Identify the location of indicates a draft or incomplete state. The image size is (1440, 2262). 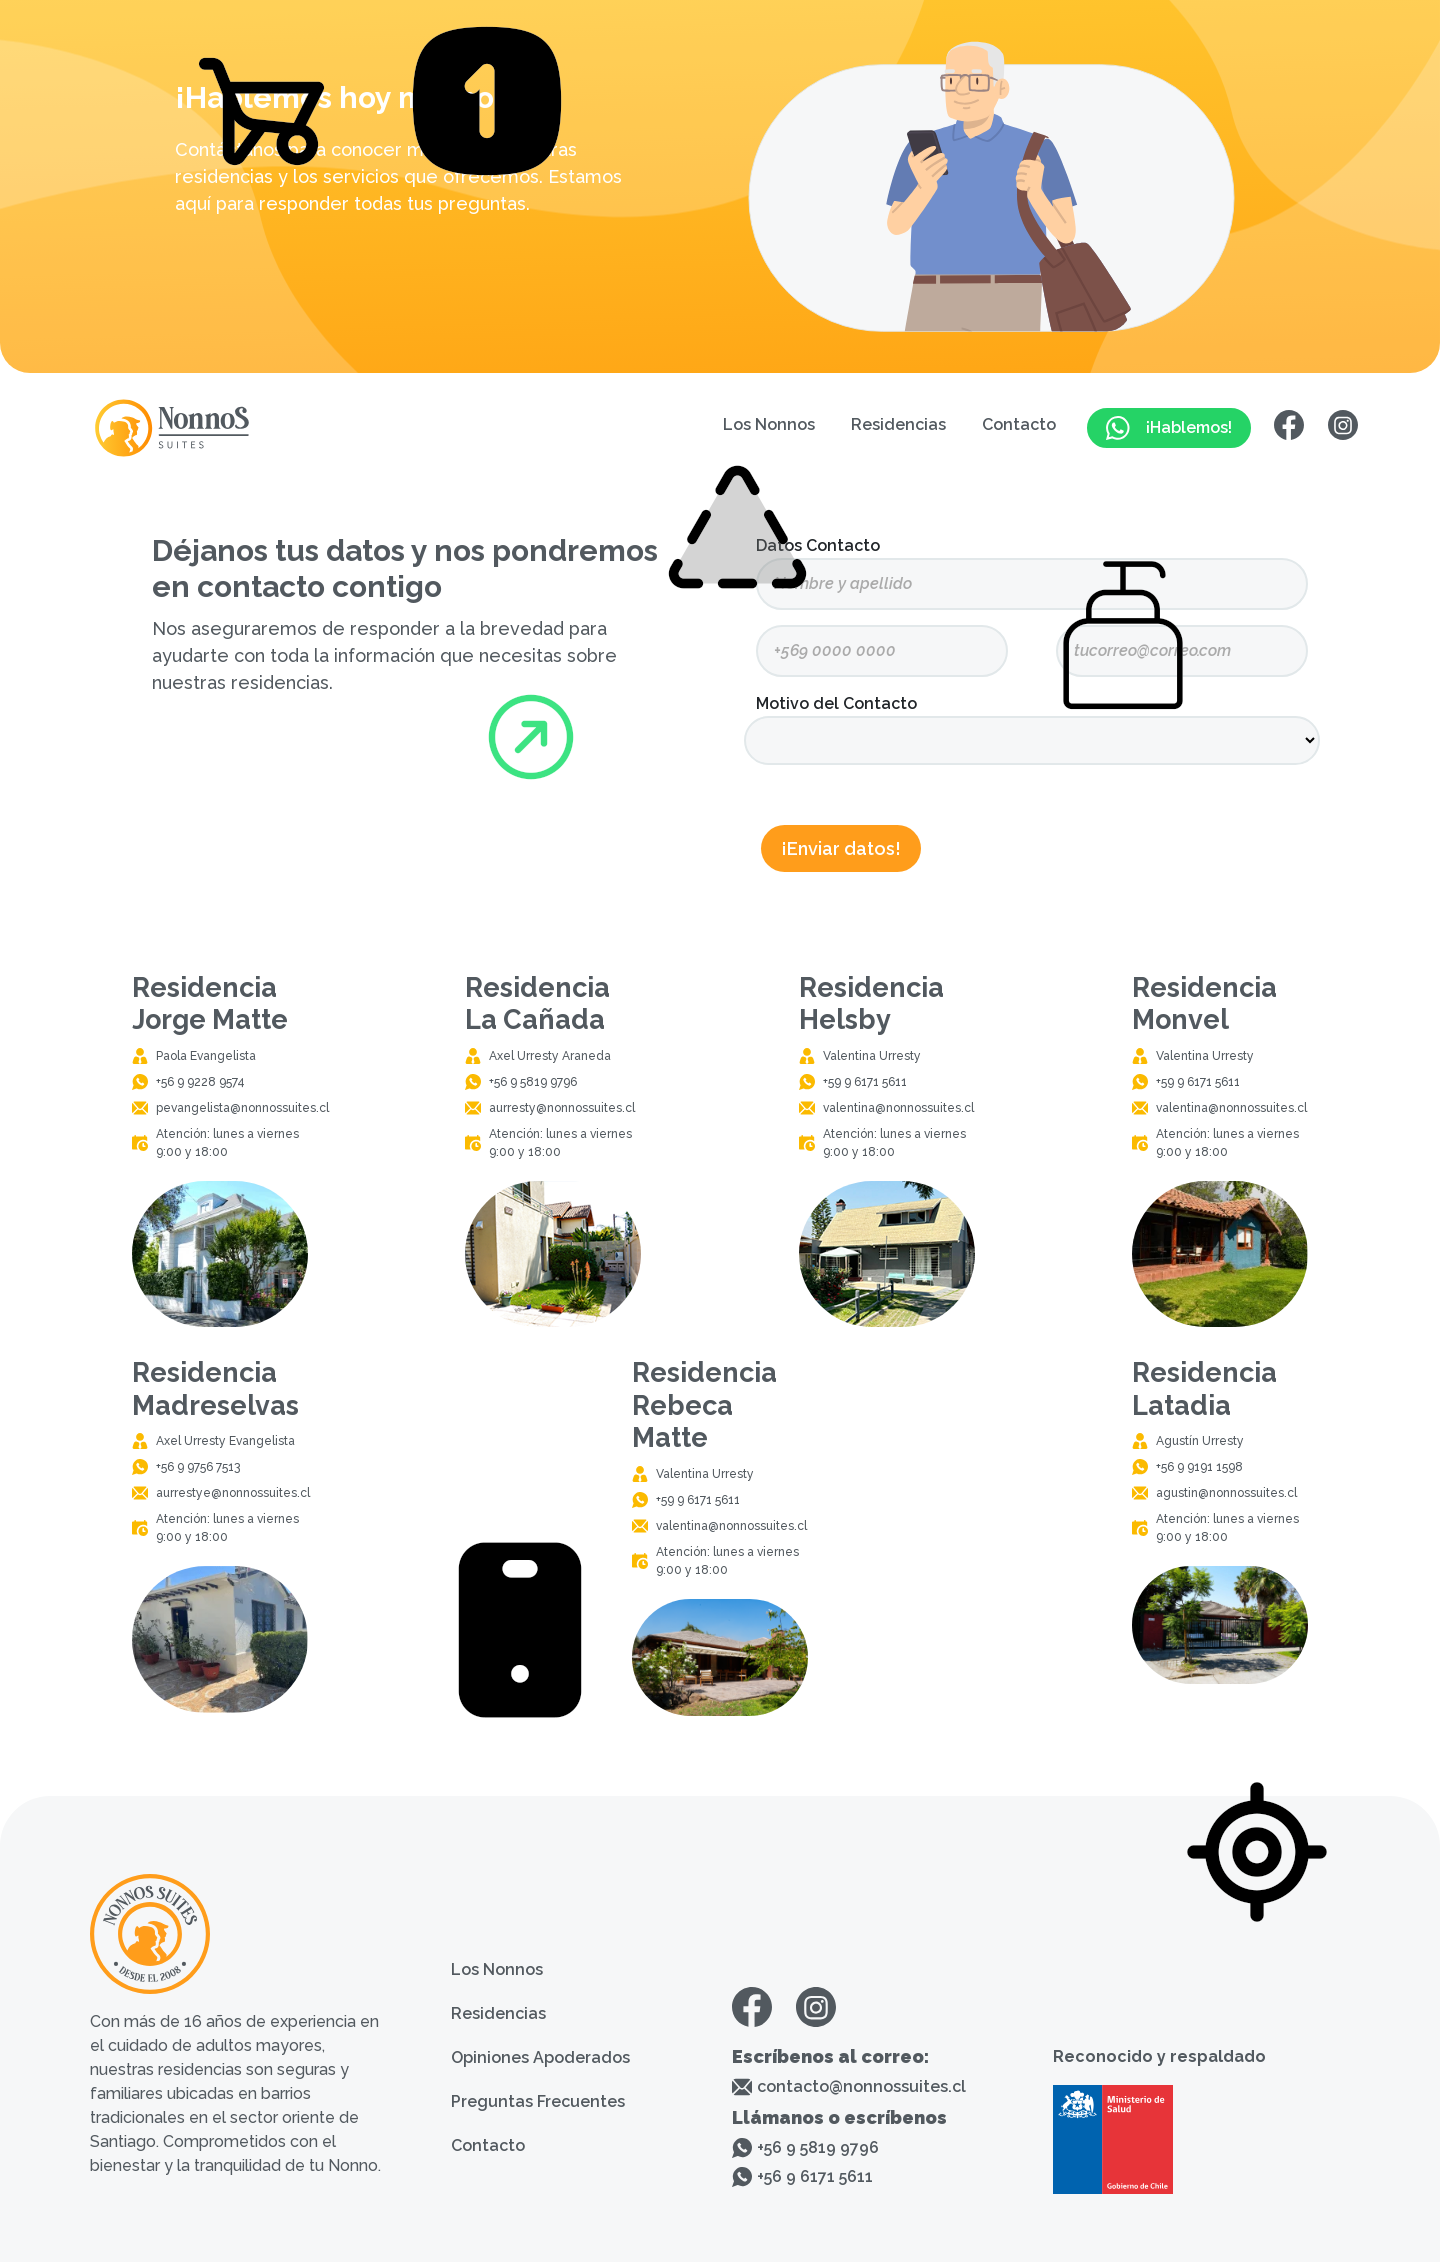
(737, 529).